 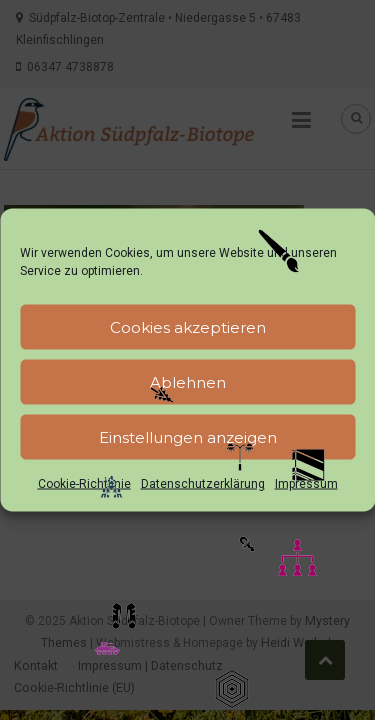 What do you see at coordinates (232, 689) in the screenshot?
I see `access layered or nested game structures` at bounding box center [232, 689].